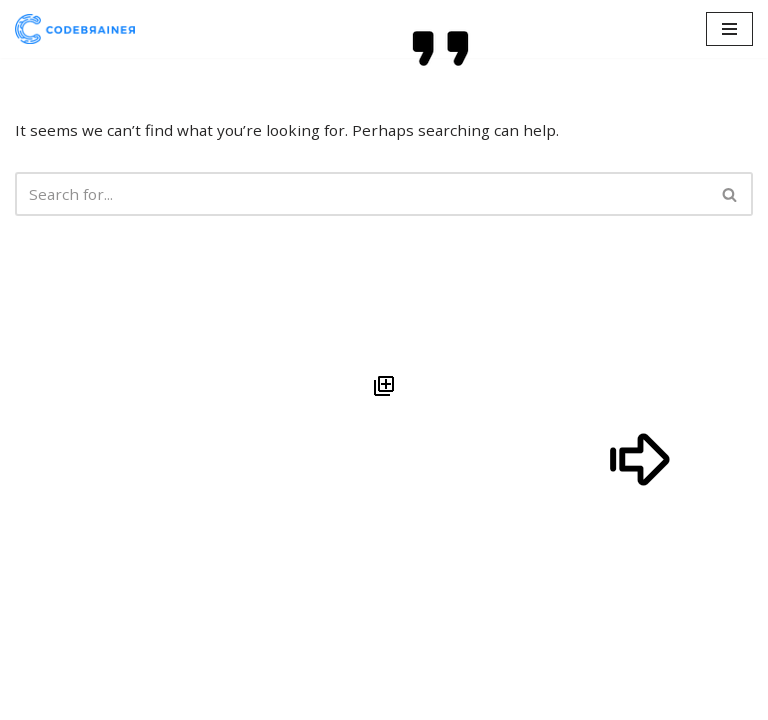 The width and height of the screenshot is (768, 720). What do you see at coordinates (440, 48) in the screenshot?
I see `insert a block quote` at bounding box center [440, 48].